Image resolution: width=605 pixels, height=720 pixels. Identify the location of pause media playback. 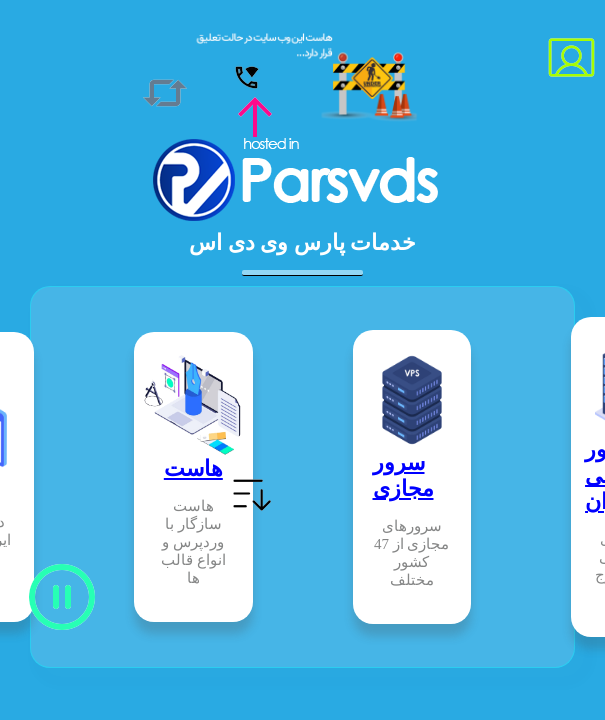
(62, 597).